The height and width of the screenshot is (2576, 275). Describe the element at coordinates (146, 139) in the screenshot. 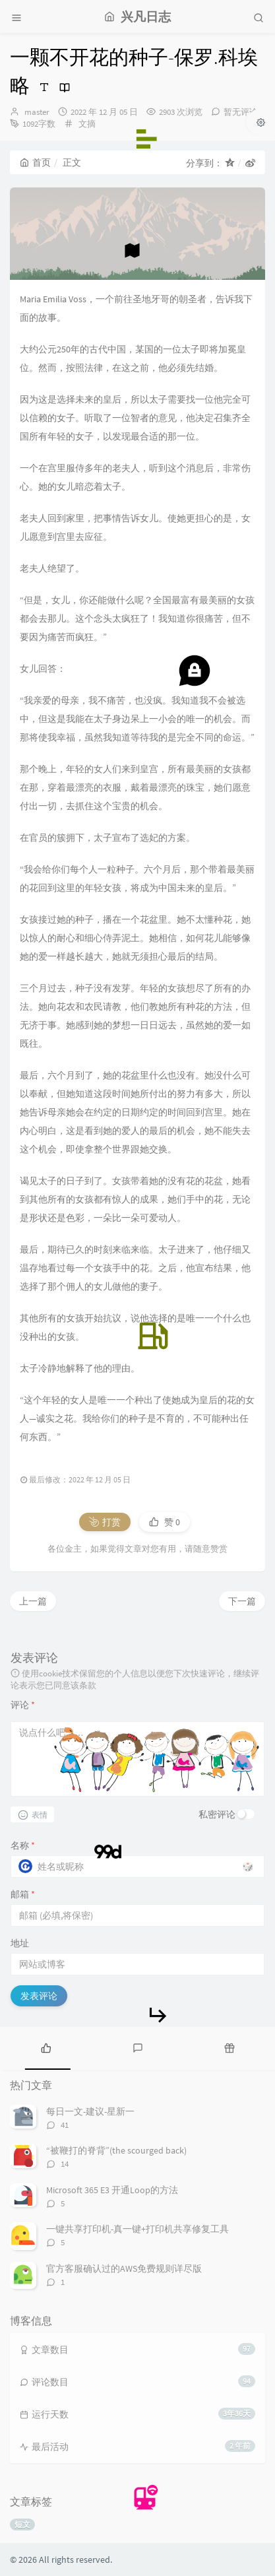

I see `view horizontal bar chart data` at that location.